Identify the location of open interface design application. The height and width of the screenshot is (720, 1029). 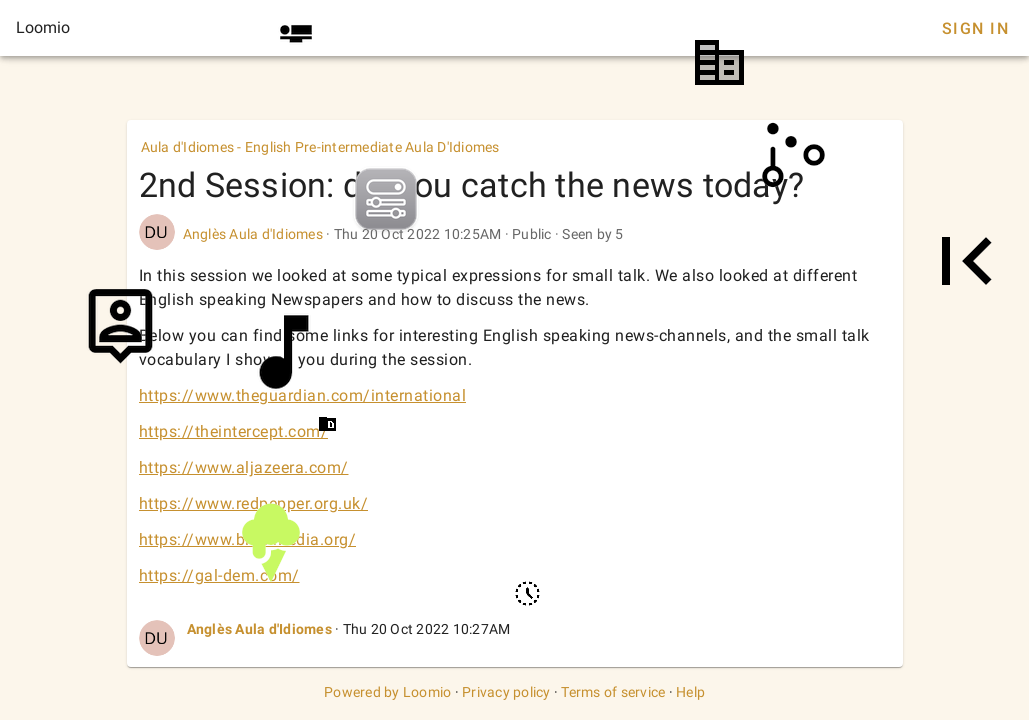
(386, 199).